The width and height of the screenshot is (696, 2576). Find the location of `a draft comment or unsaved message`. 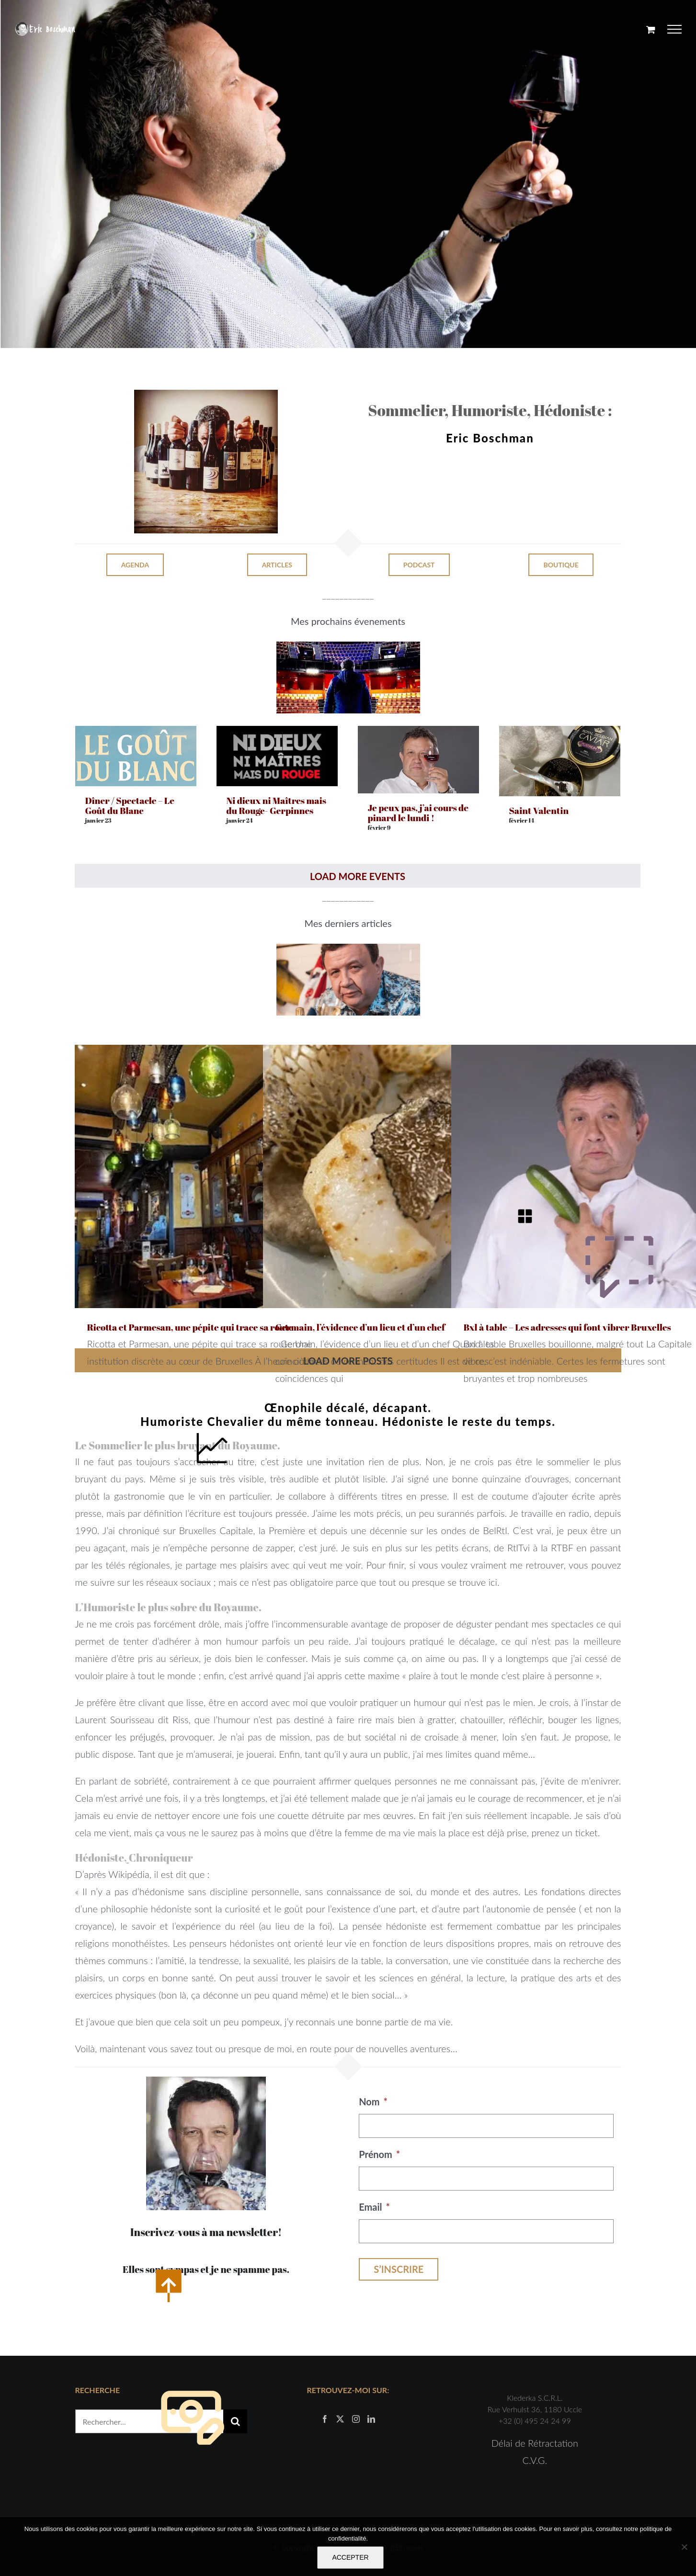

a draft comment or unsaved message is located at coordinates (619, 1265).